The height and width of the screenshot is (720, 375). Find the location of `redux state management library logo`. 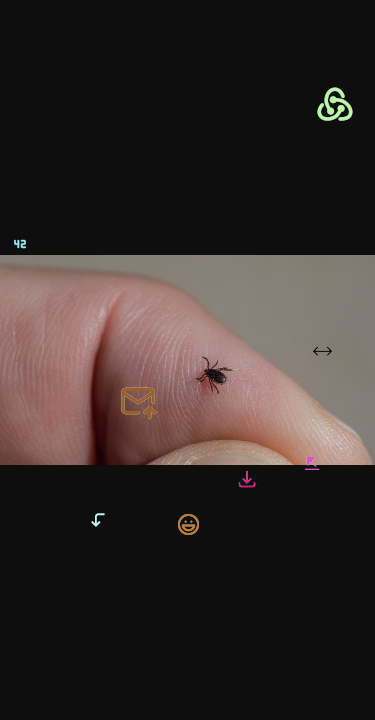

redux state management library logo is located at coordinates (335, 105).